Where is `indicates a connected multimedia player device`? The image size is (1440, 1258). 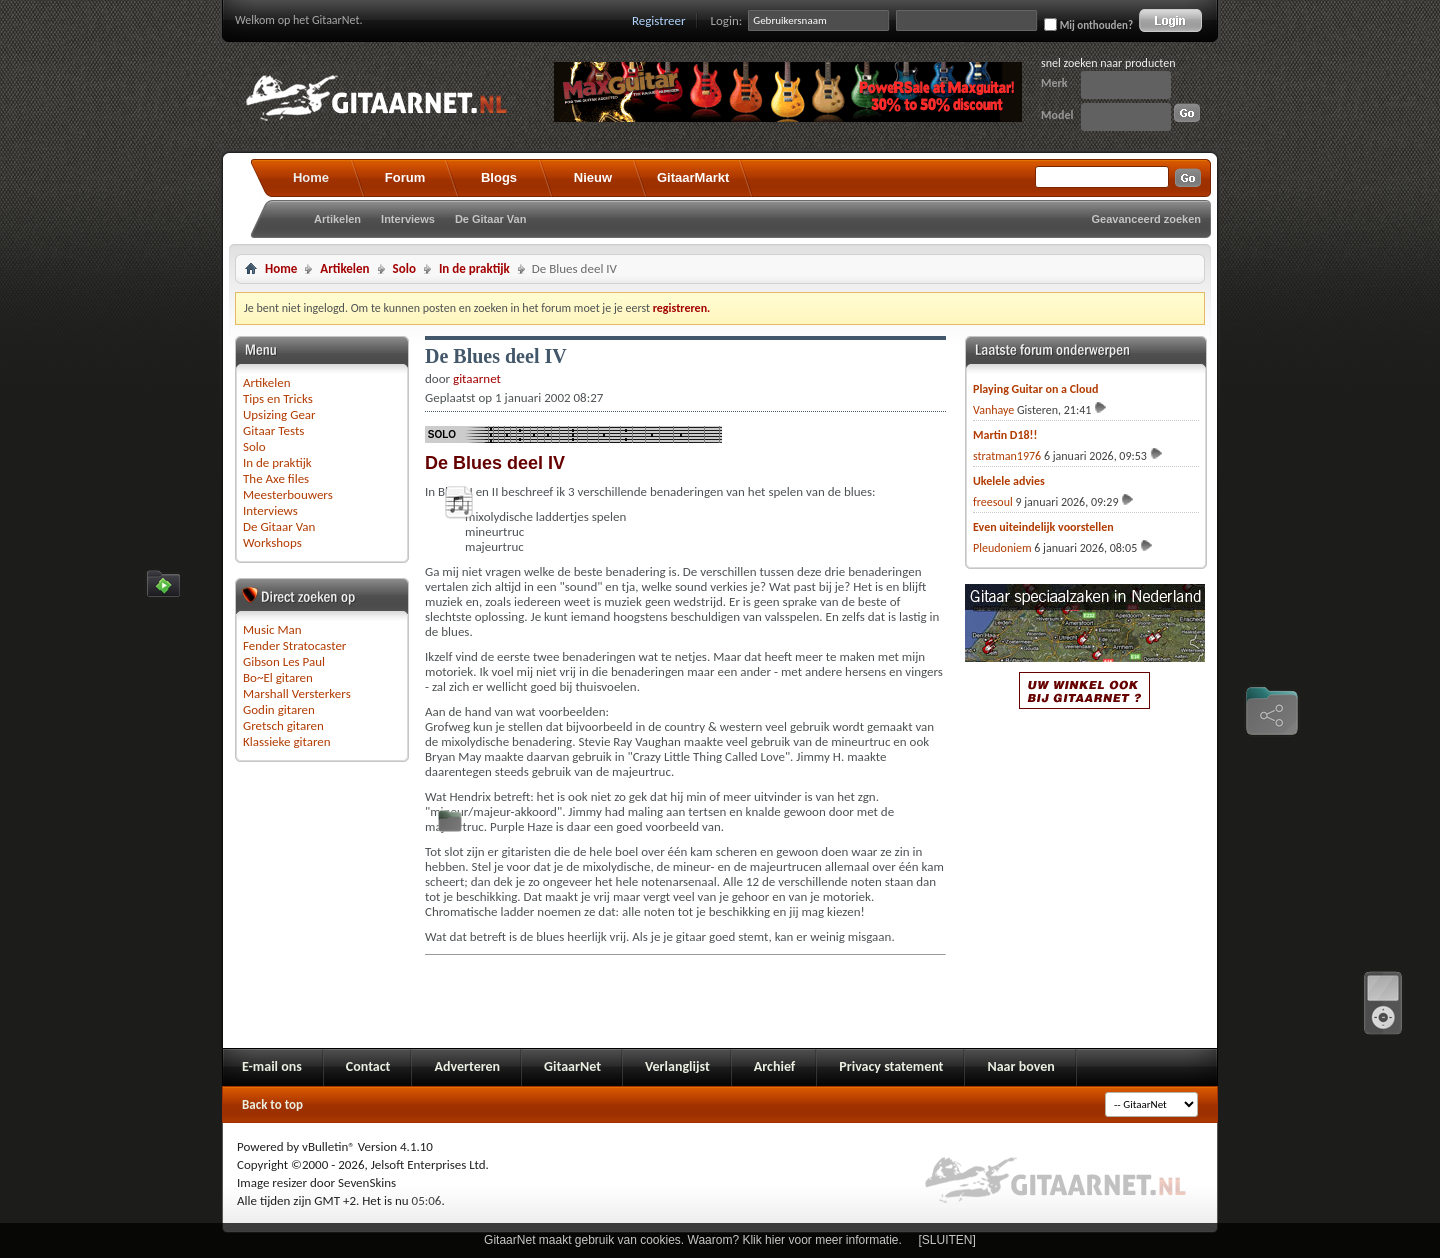
indicates a connected multimedia player device is located at coordinates (1383, 1003).